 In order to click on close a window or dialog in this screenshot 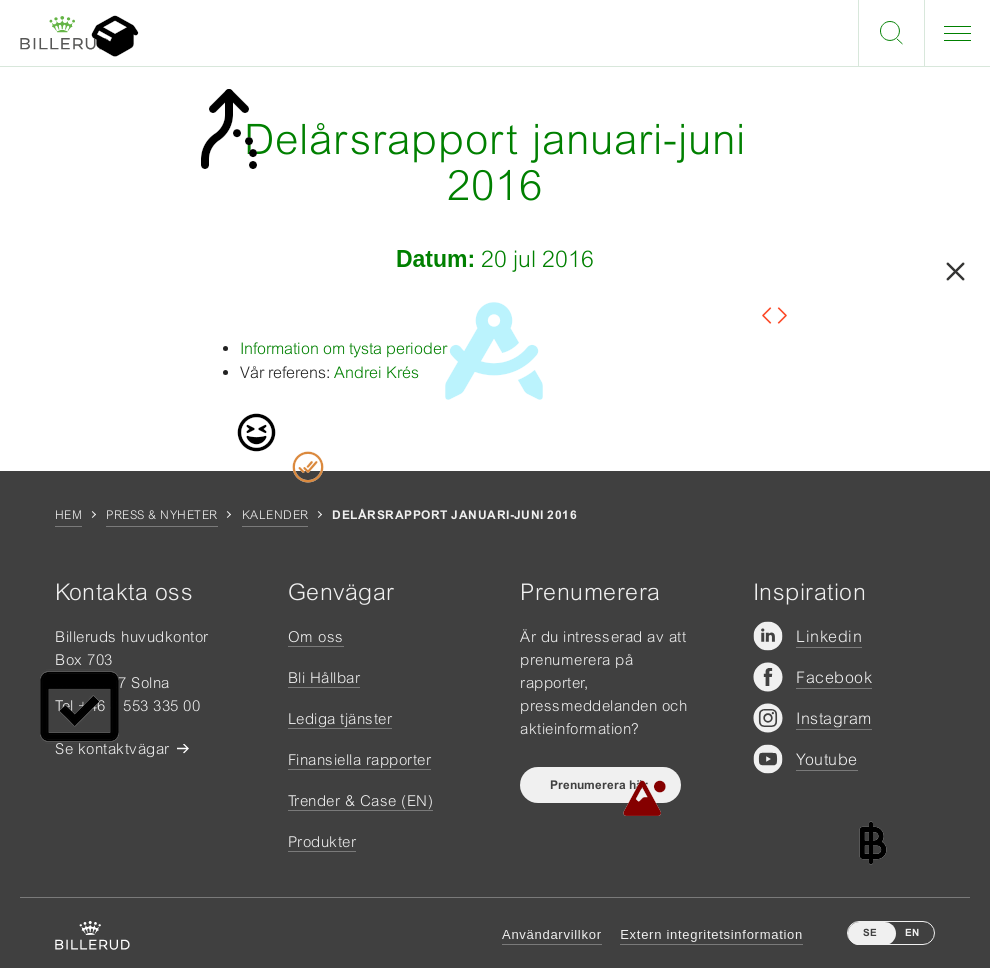, I will do `click(955, 271)`.